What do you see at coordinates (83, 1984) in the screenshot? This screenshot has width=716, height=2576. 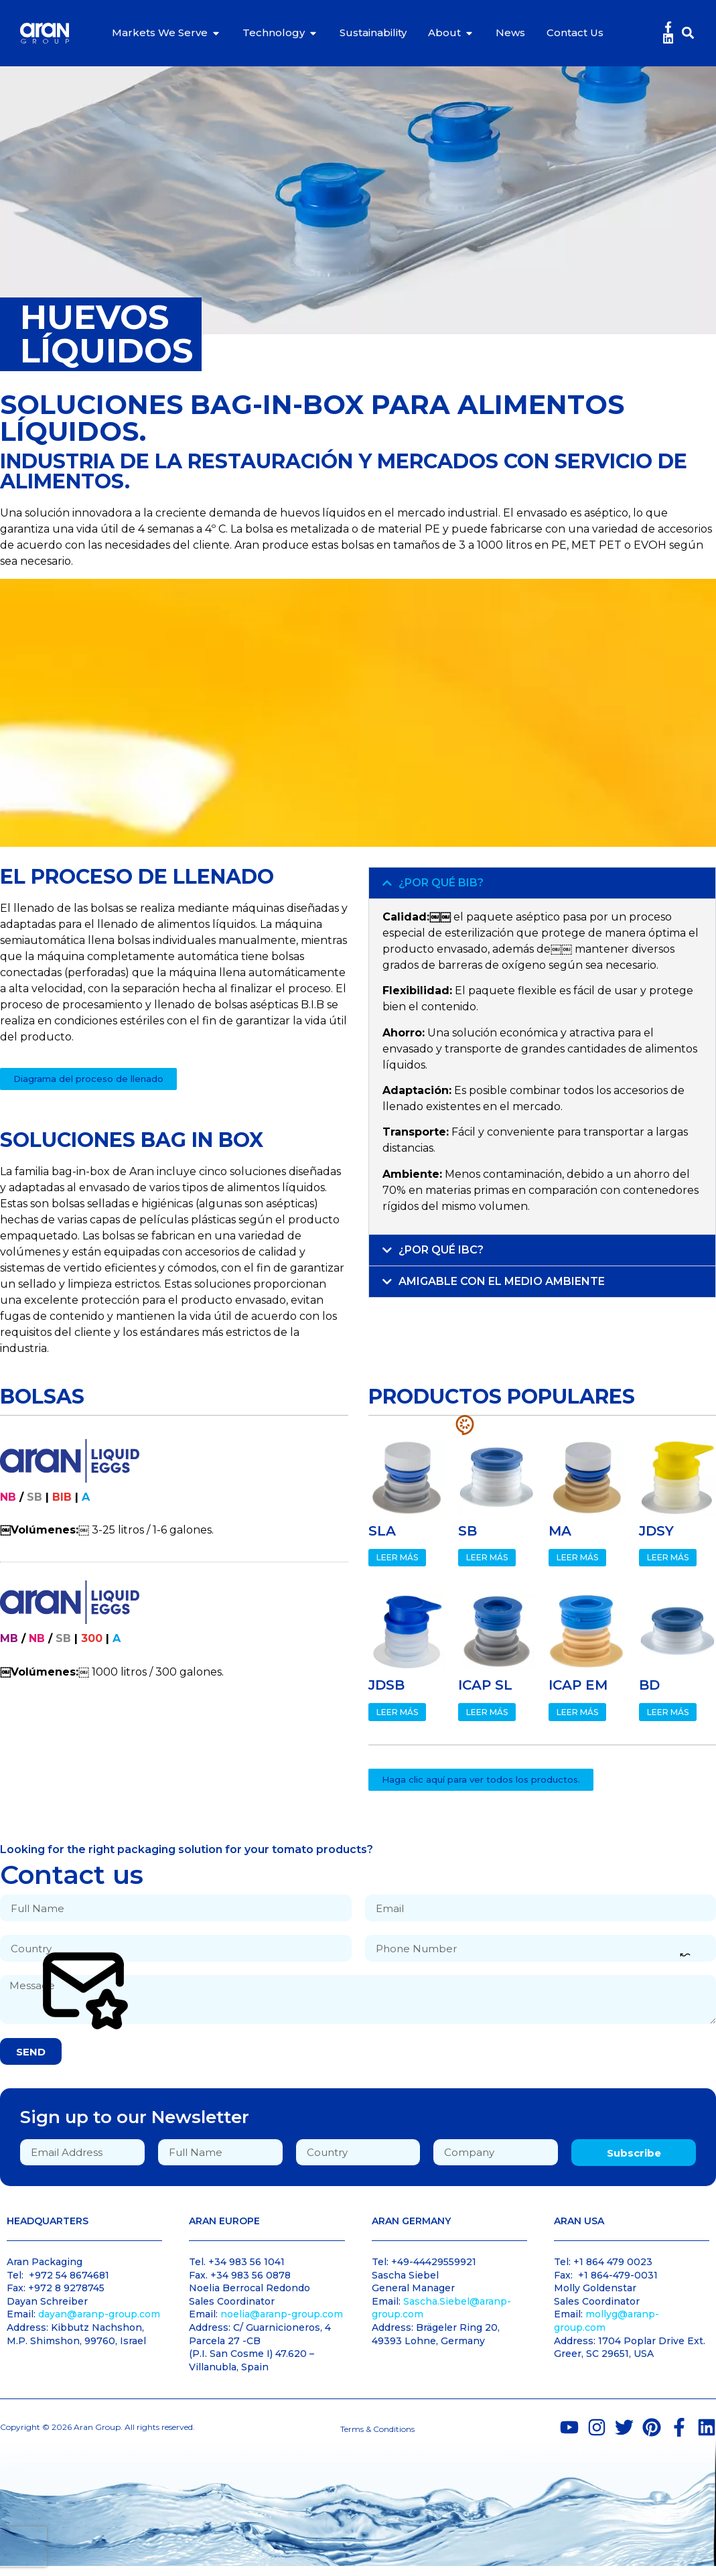 I see `view starred or important emails` at bounding box center [83, 1984].